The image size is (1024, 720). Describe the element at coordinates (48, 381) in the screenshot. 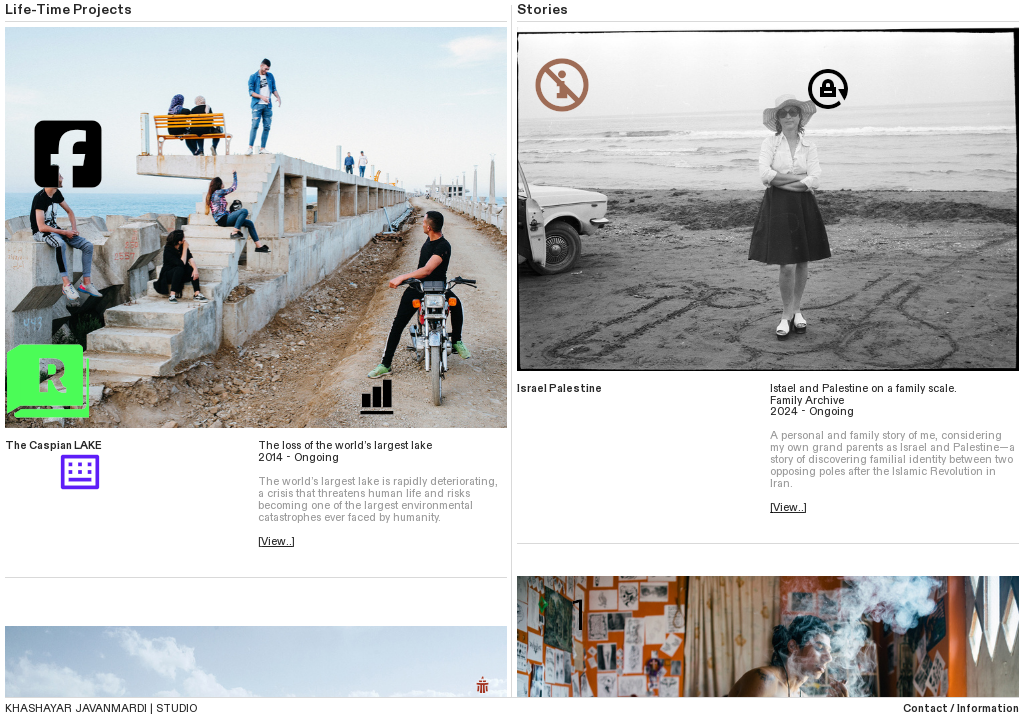

I see `open Autodesk Revit application` at that location.